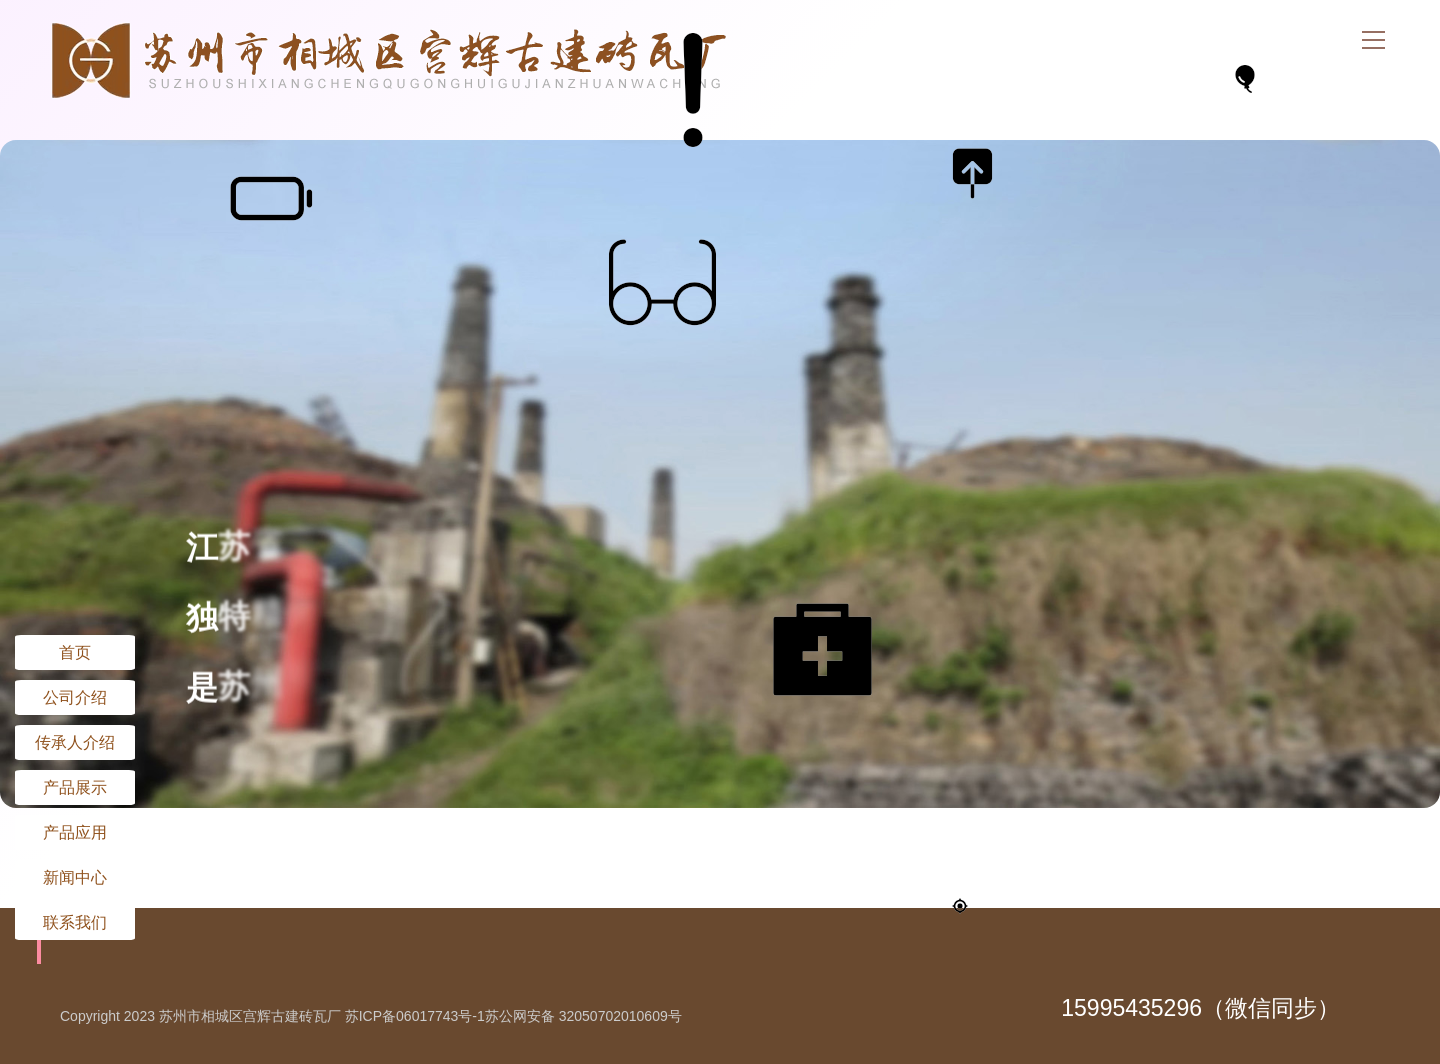  I want to click on access reading mode or reader view, so click(662, 284).